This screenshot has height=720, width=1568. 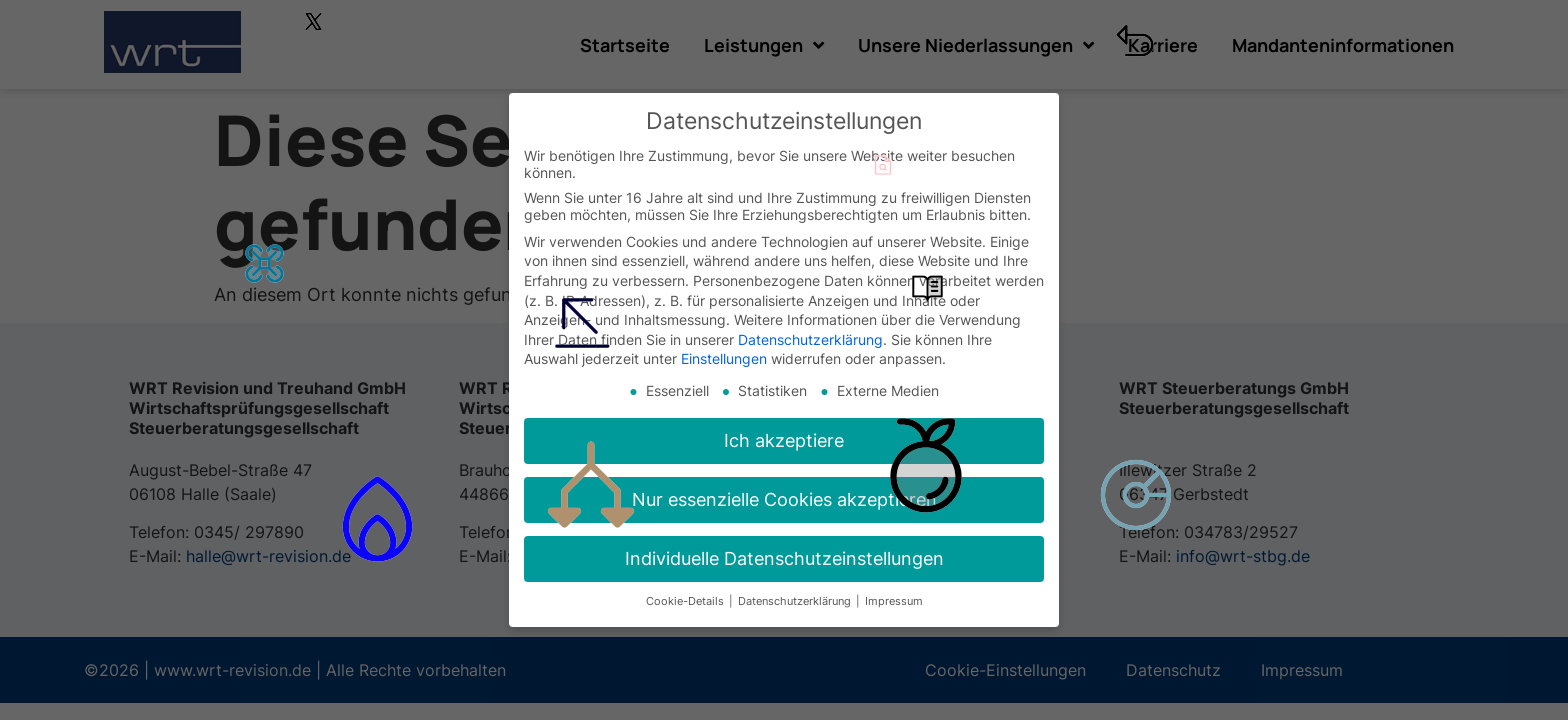 I want to click on share to X (formerly Twitter), so click(x=313, y=21).